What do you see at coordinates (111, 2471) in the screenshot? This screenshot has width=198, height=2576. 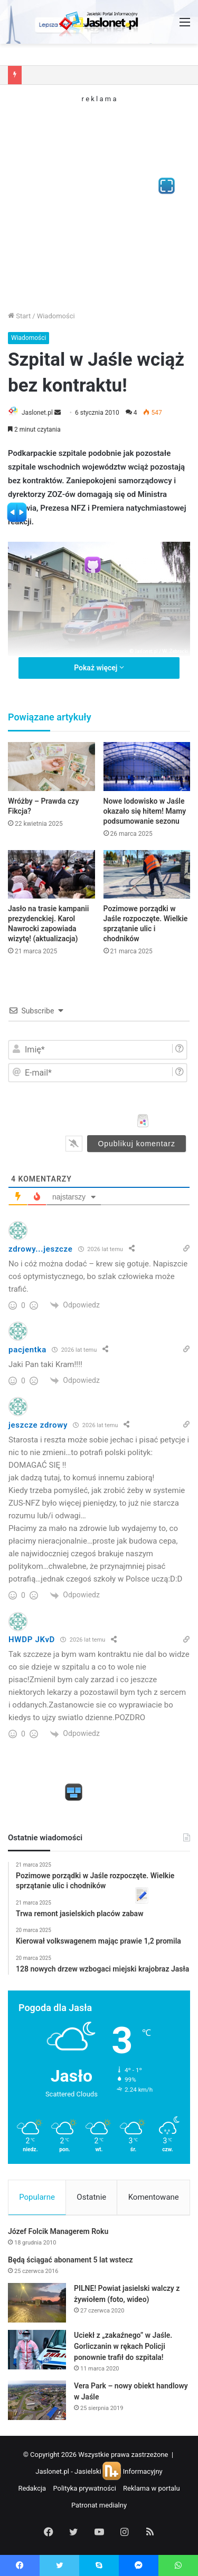 I see `open nicotine+ peer-to-peer file sharing client` at bounding box center [111, 2471].